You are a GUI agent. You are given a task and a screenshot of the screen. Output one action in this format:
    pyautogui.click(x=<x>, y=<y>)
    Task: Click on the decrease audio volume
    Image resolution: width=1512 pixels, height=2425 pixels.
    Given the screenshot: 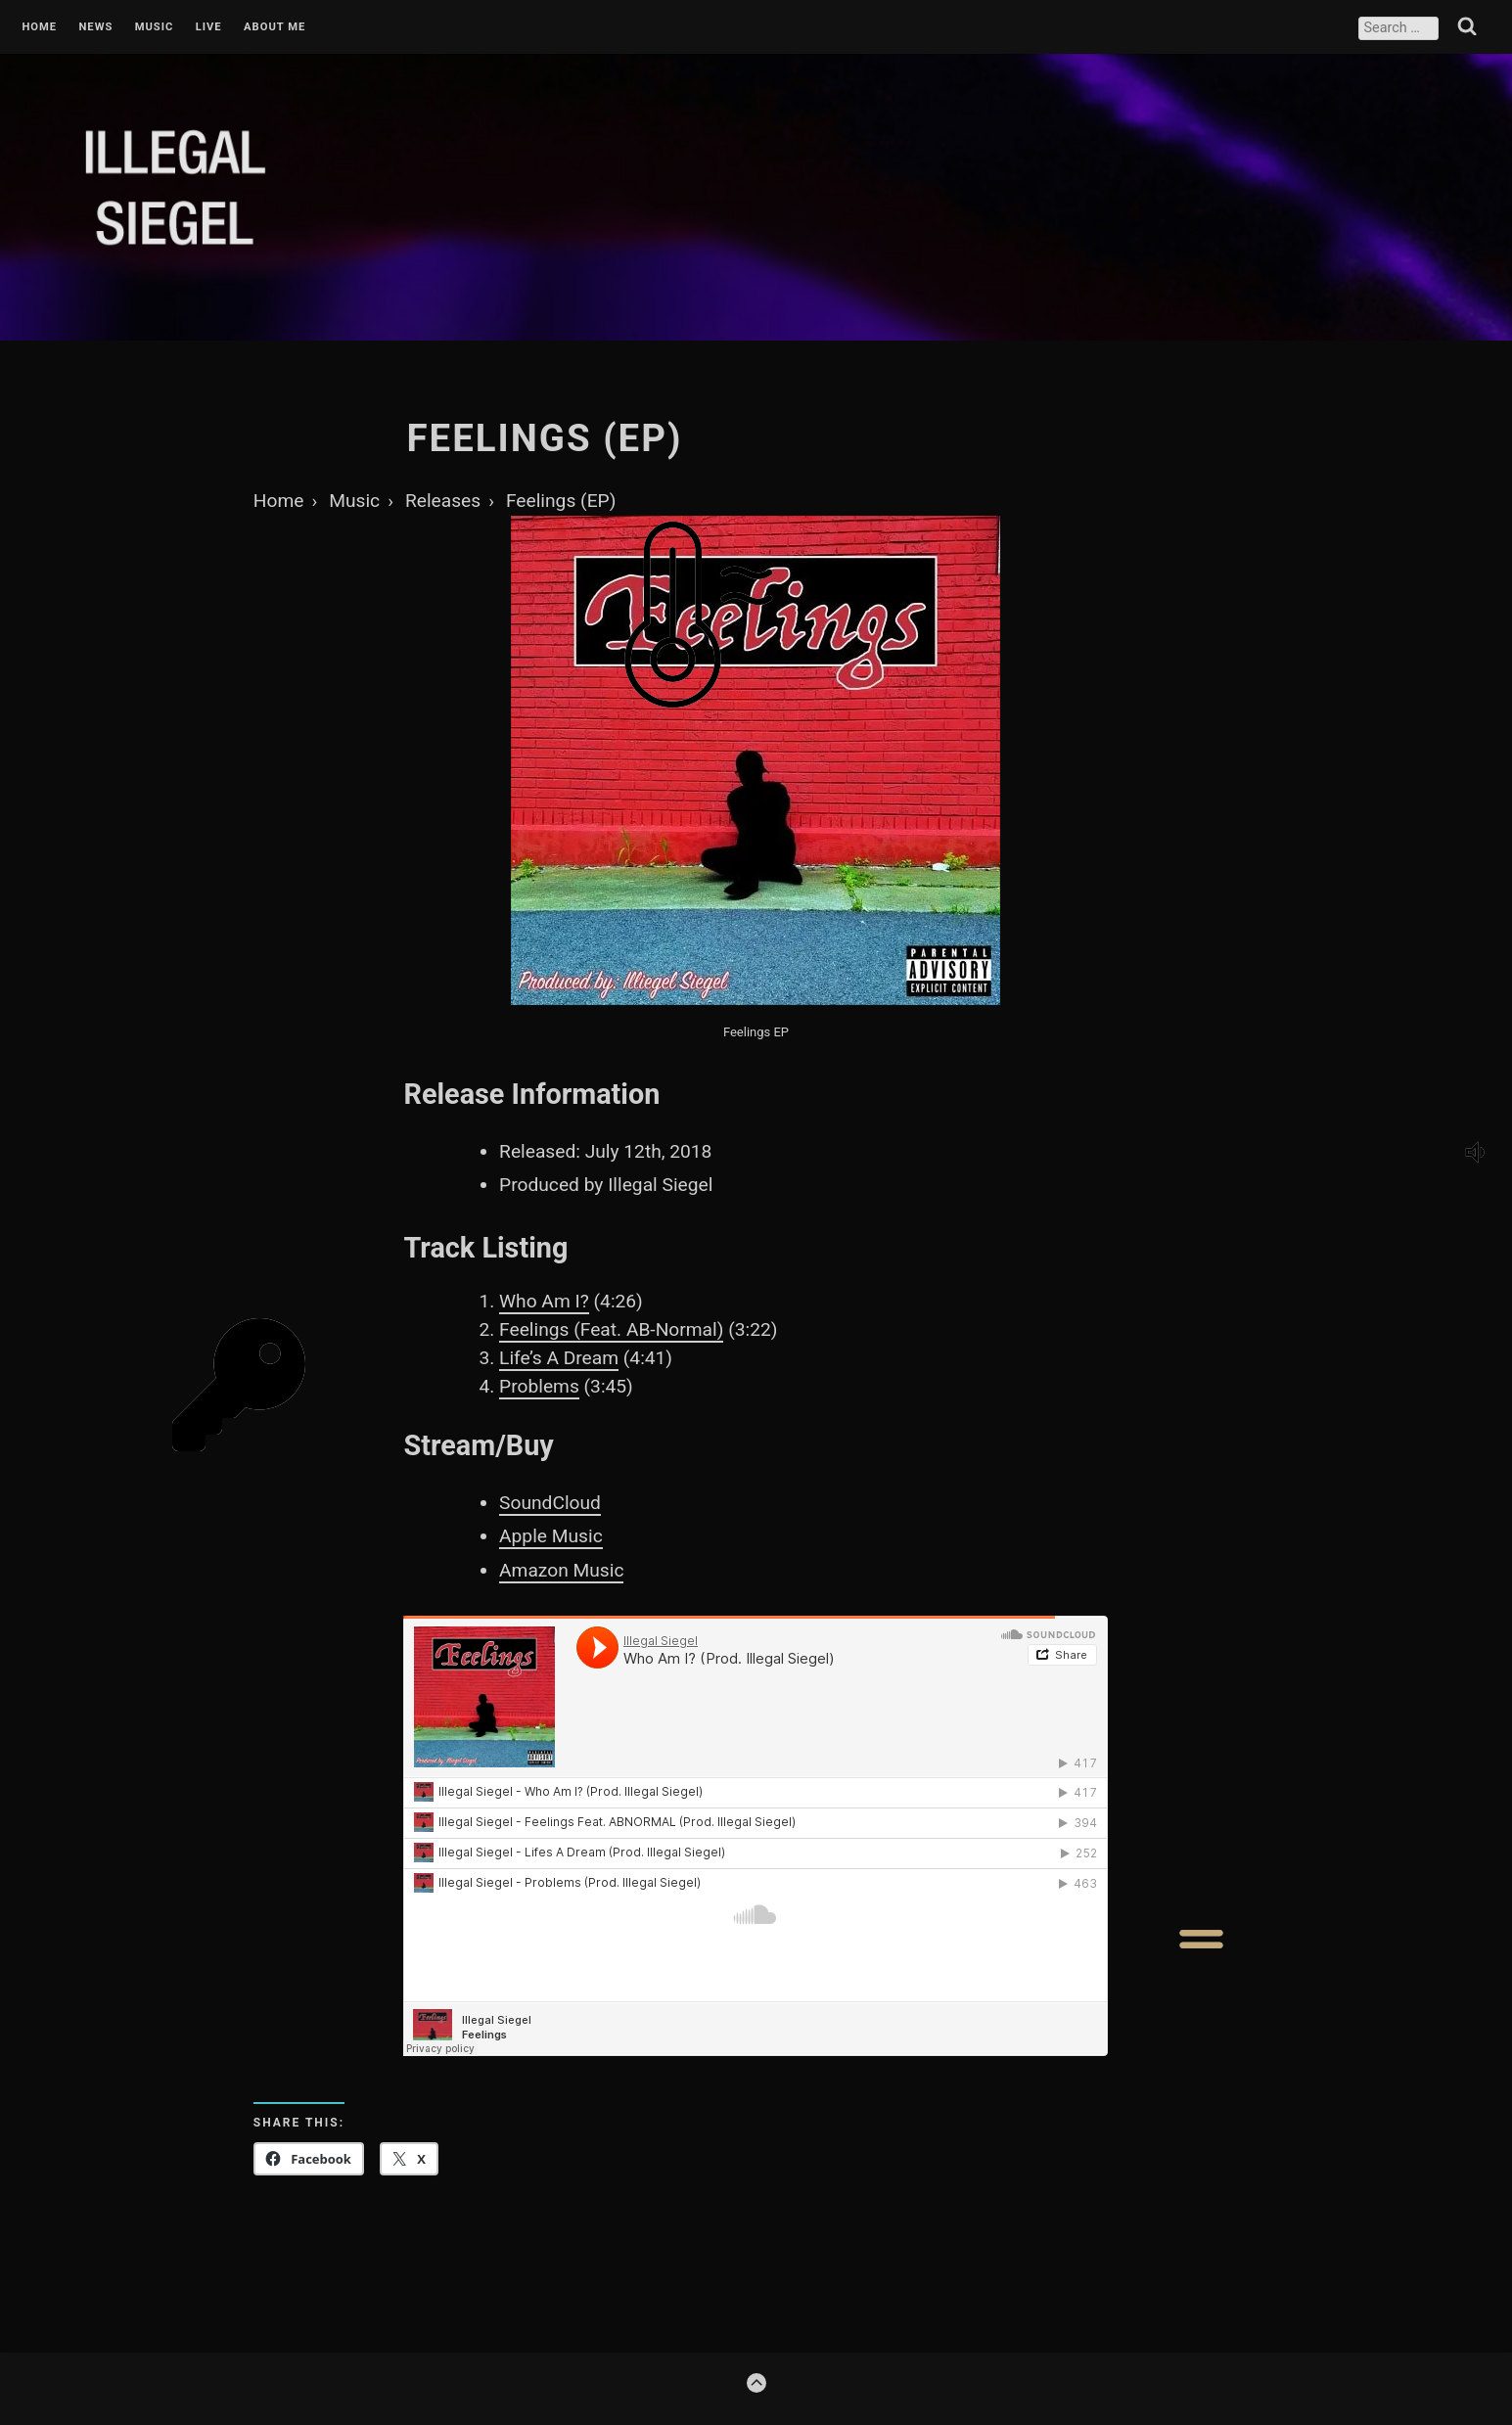 What is the action you would take?
    pyautogui.click(x=1475, y=1152)
    